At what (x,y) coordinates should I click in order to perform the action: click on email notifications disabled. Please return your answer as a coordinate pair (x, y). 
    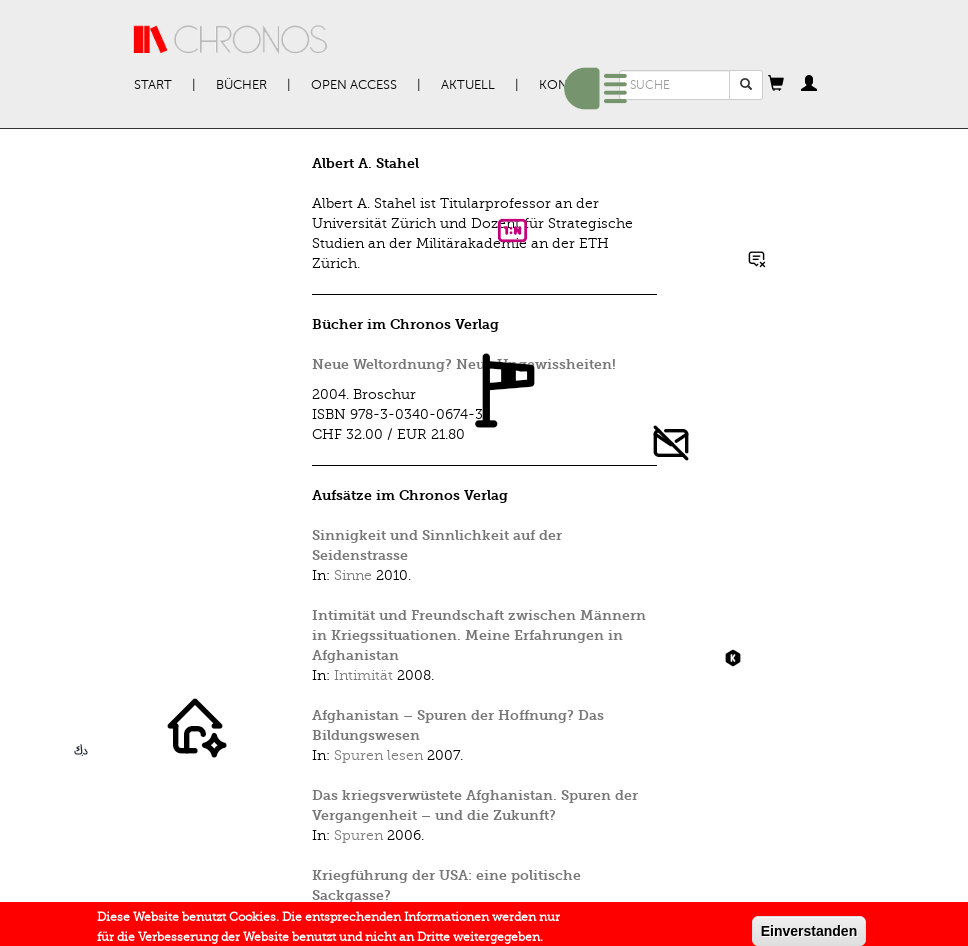
    Looking at the image, I should click on (671, 443).